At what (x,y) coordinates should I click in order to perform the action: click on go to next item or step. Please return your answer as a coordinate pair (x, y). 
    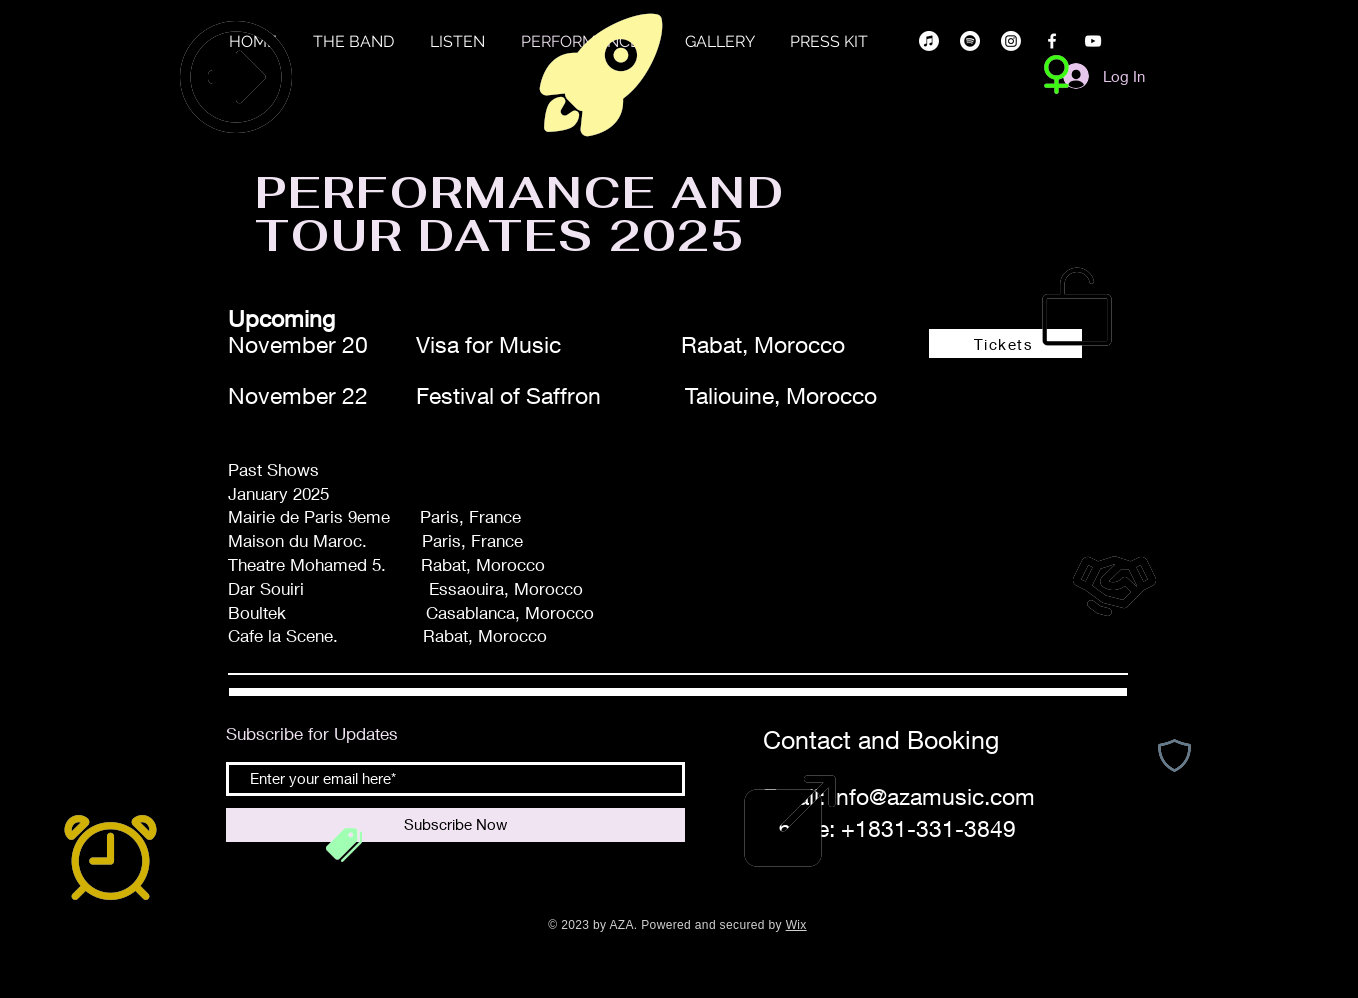
    Looking at the image, I should click on (236, 77).